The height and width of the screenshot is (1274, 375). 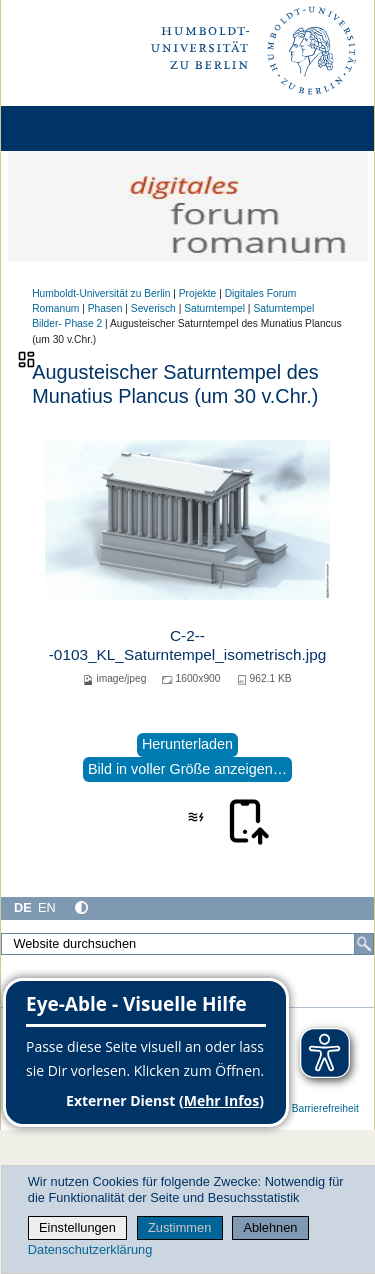 What do you see at coordinates (245, 821) in the screenshot?
I see `upload from mobile device` at bounding box center [245, 821].